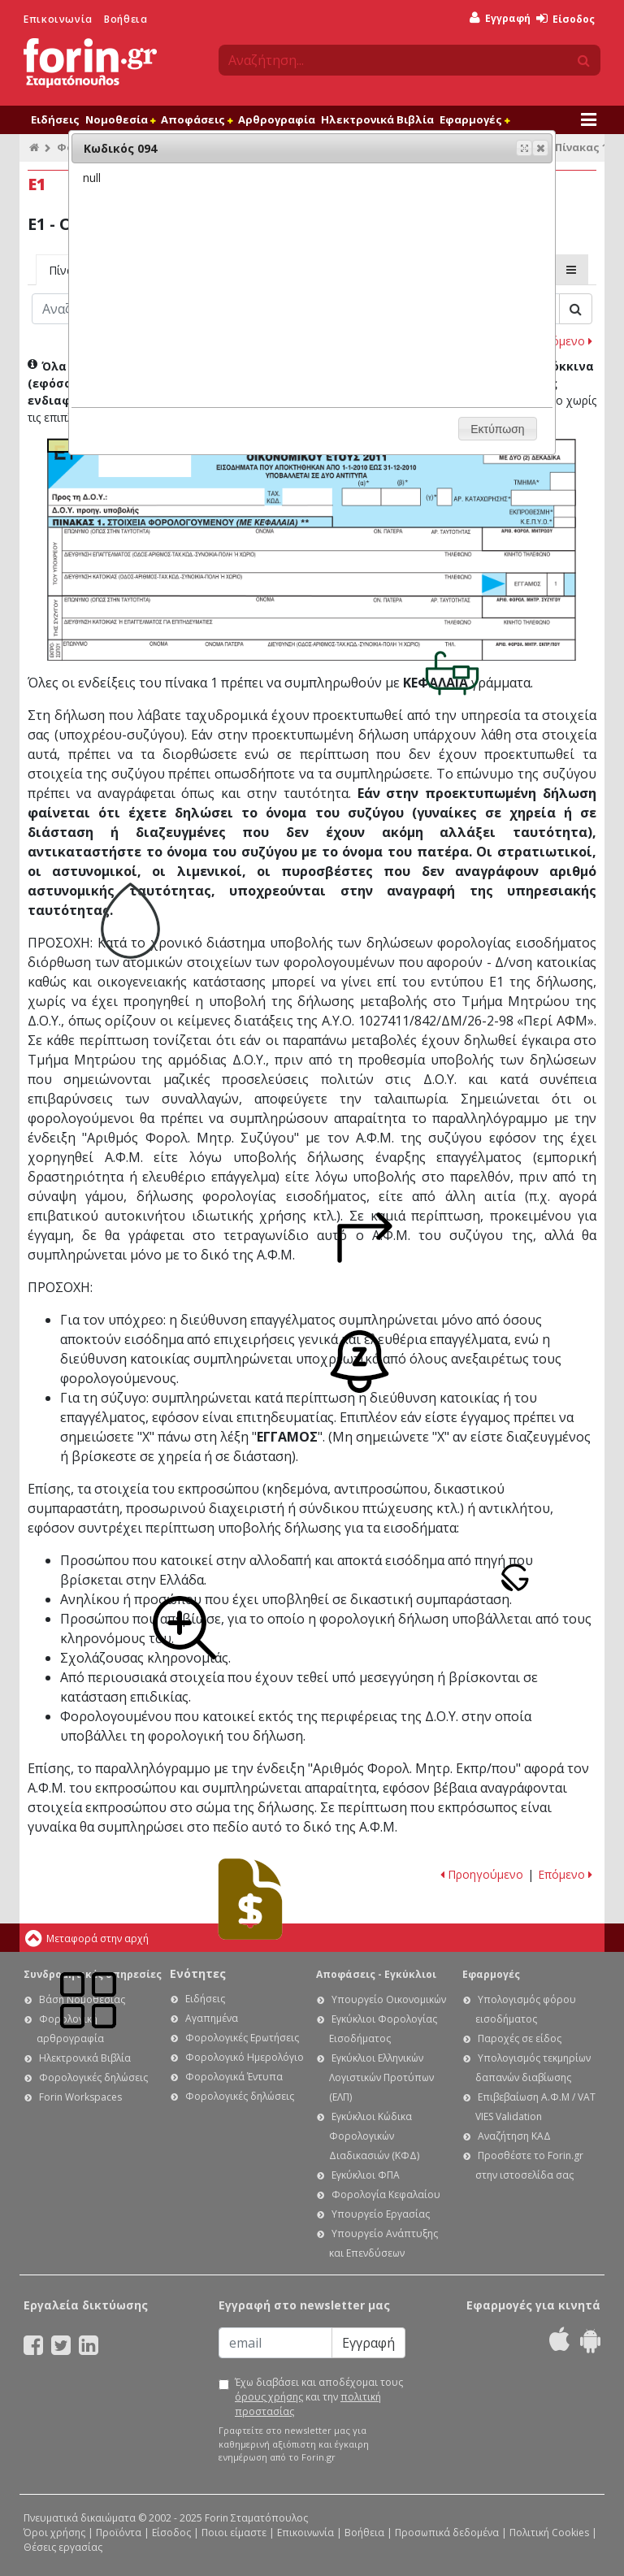 The width and height of the screenshot is (624, 2576). I want to click on Gatsby framework logo, so click(514, 1577).